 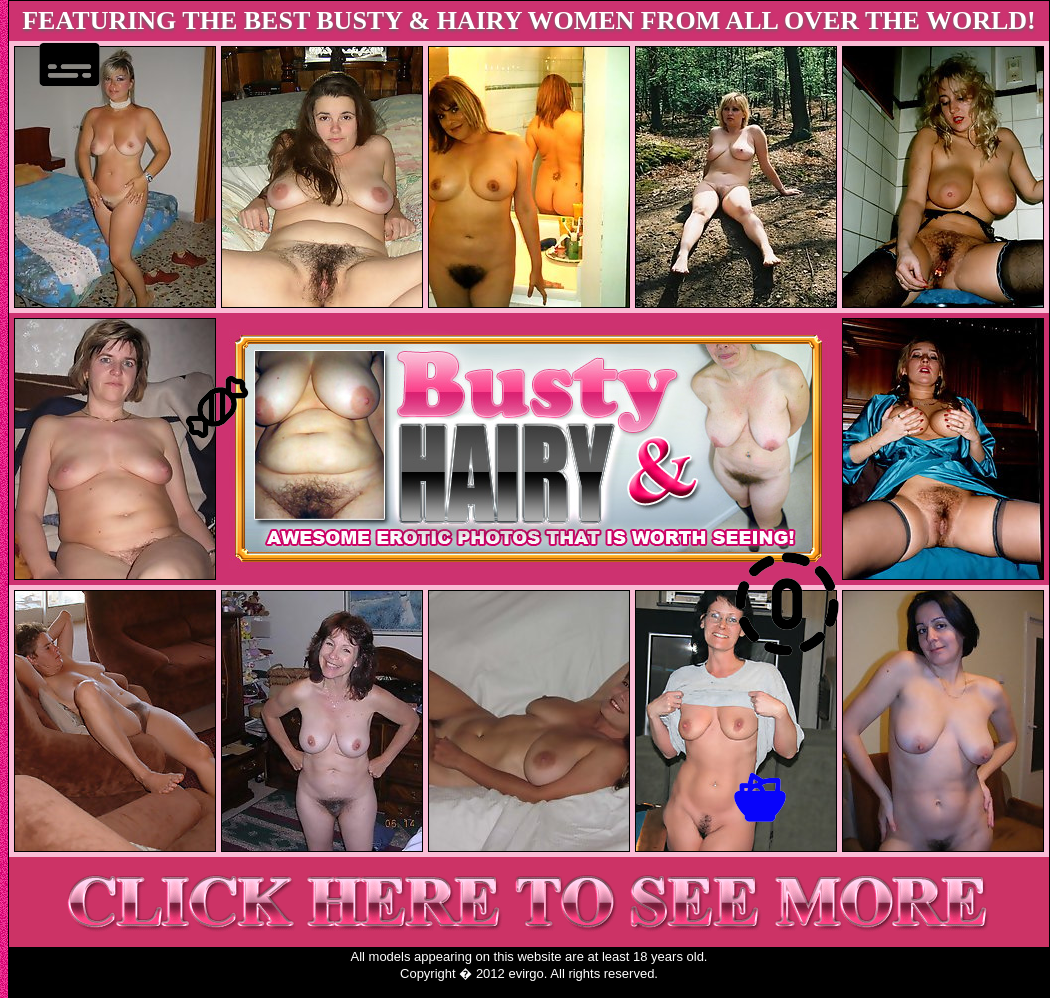 What do you see at coordinates (760, 796) in the screenshot?
I see `view healthy meal options` at bounding box center [760, 796].